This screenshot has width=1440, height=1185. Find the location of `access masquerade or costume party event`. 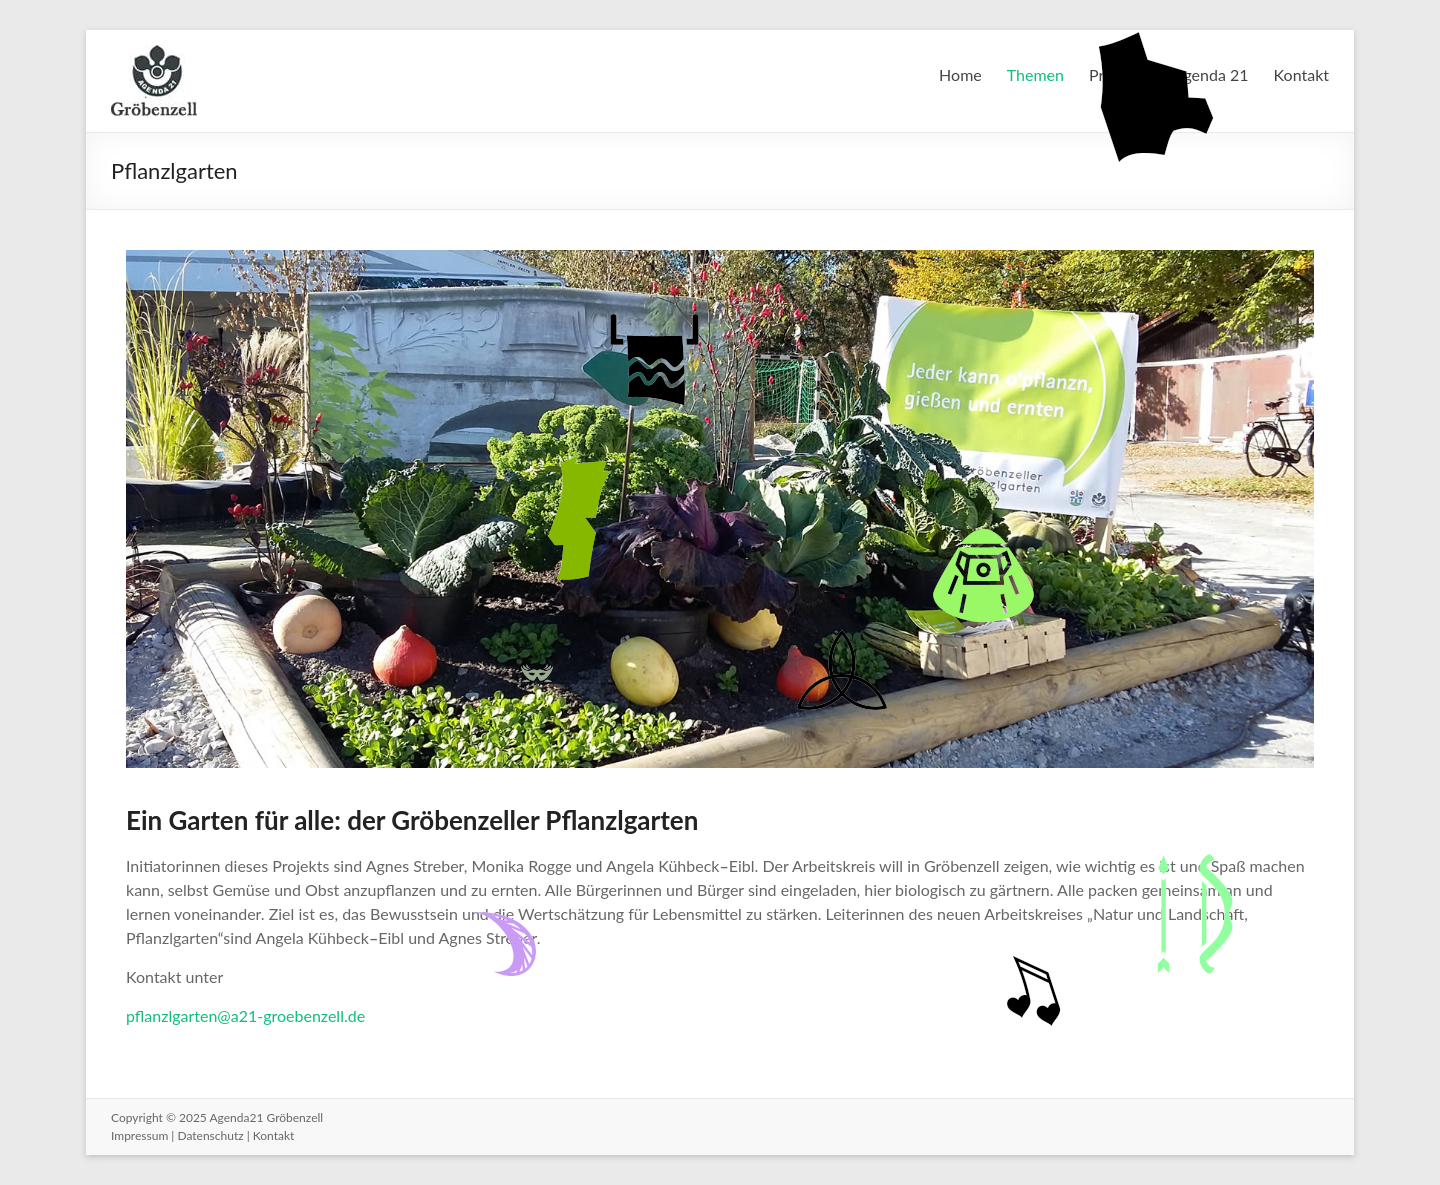

access masquerade or costume party event is located at coordinates (537, 673).